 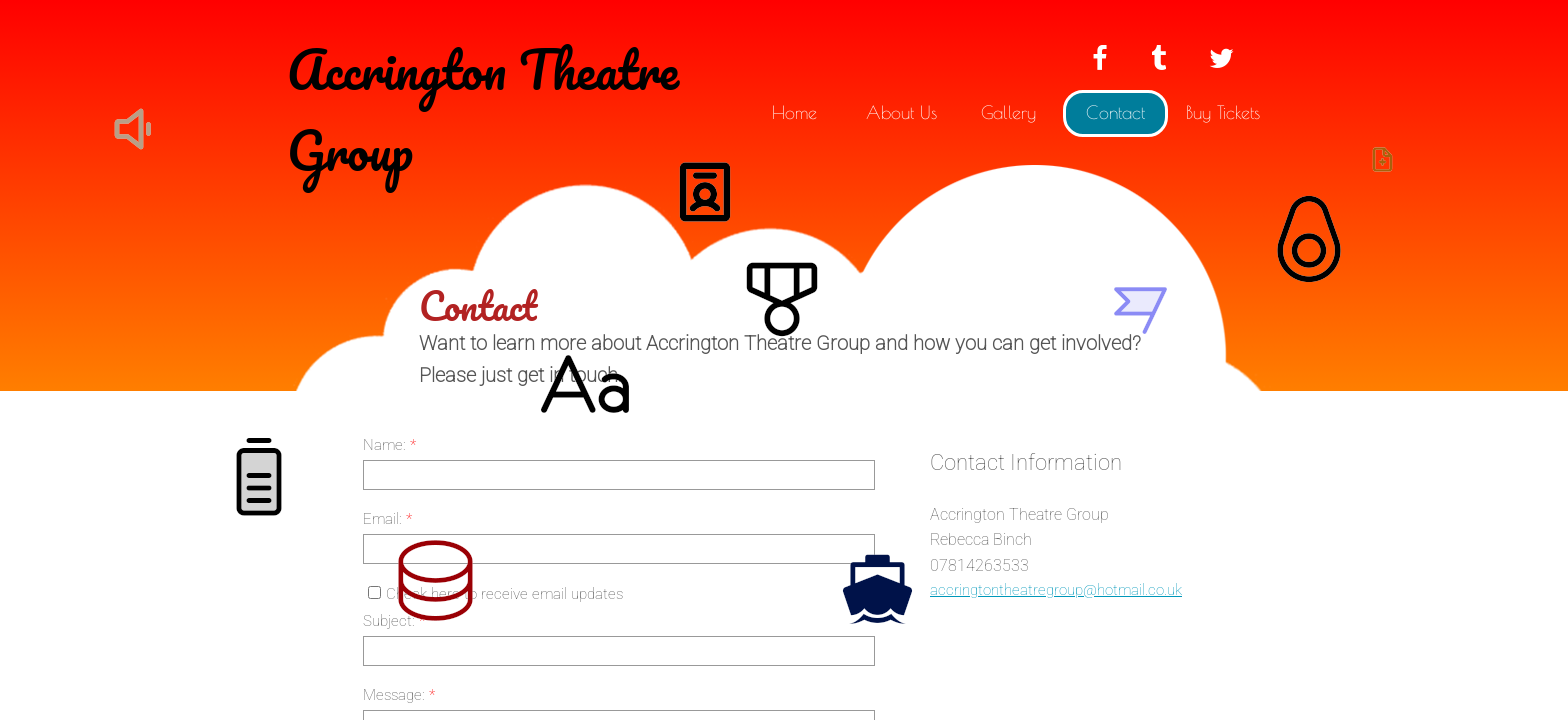 I want to click on access database or data storage, so click(x=435, y=580).